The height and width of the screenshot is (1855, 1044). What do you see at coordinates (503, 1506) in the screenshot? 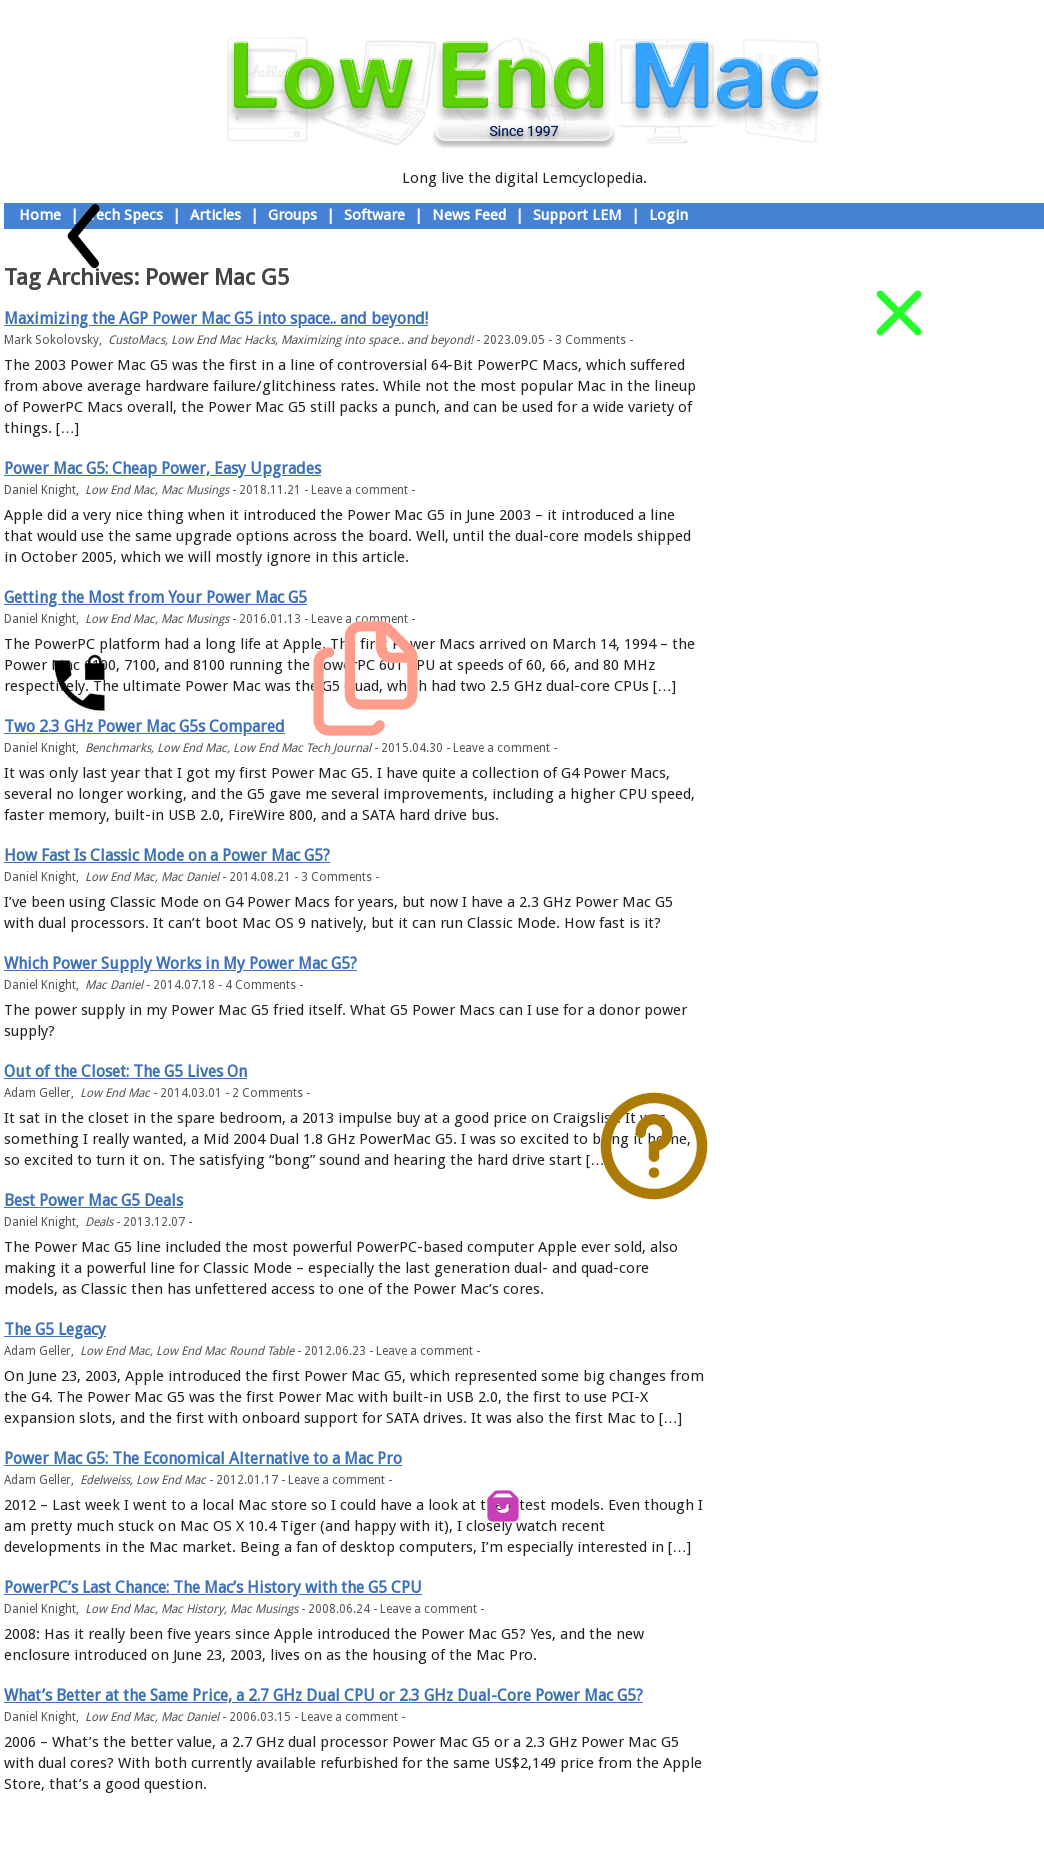
I see `view your shopping bag` at bounding box center [503, 1506].